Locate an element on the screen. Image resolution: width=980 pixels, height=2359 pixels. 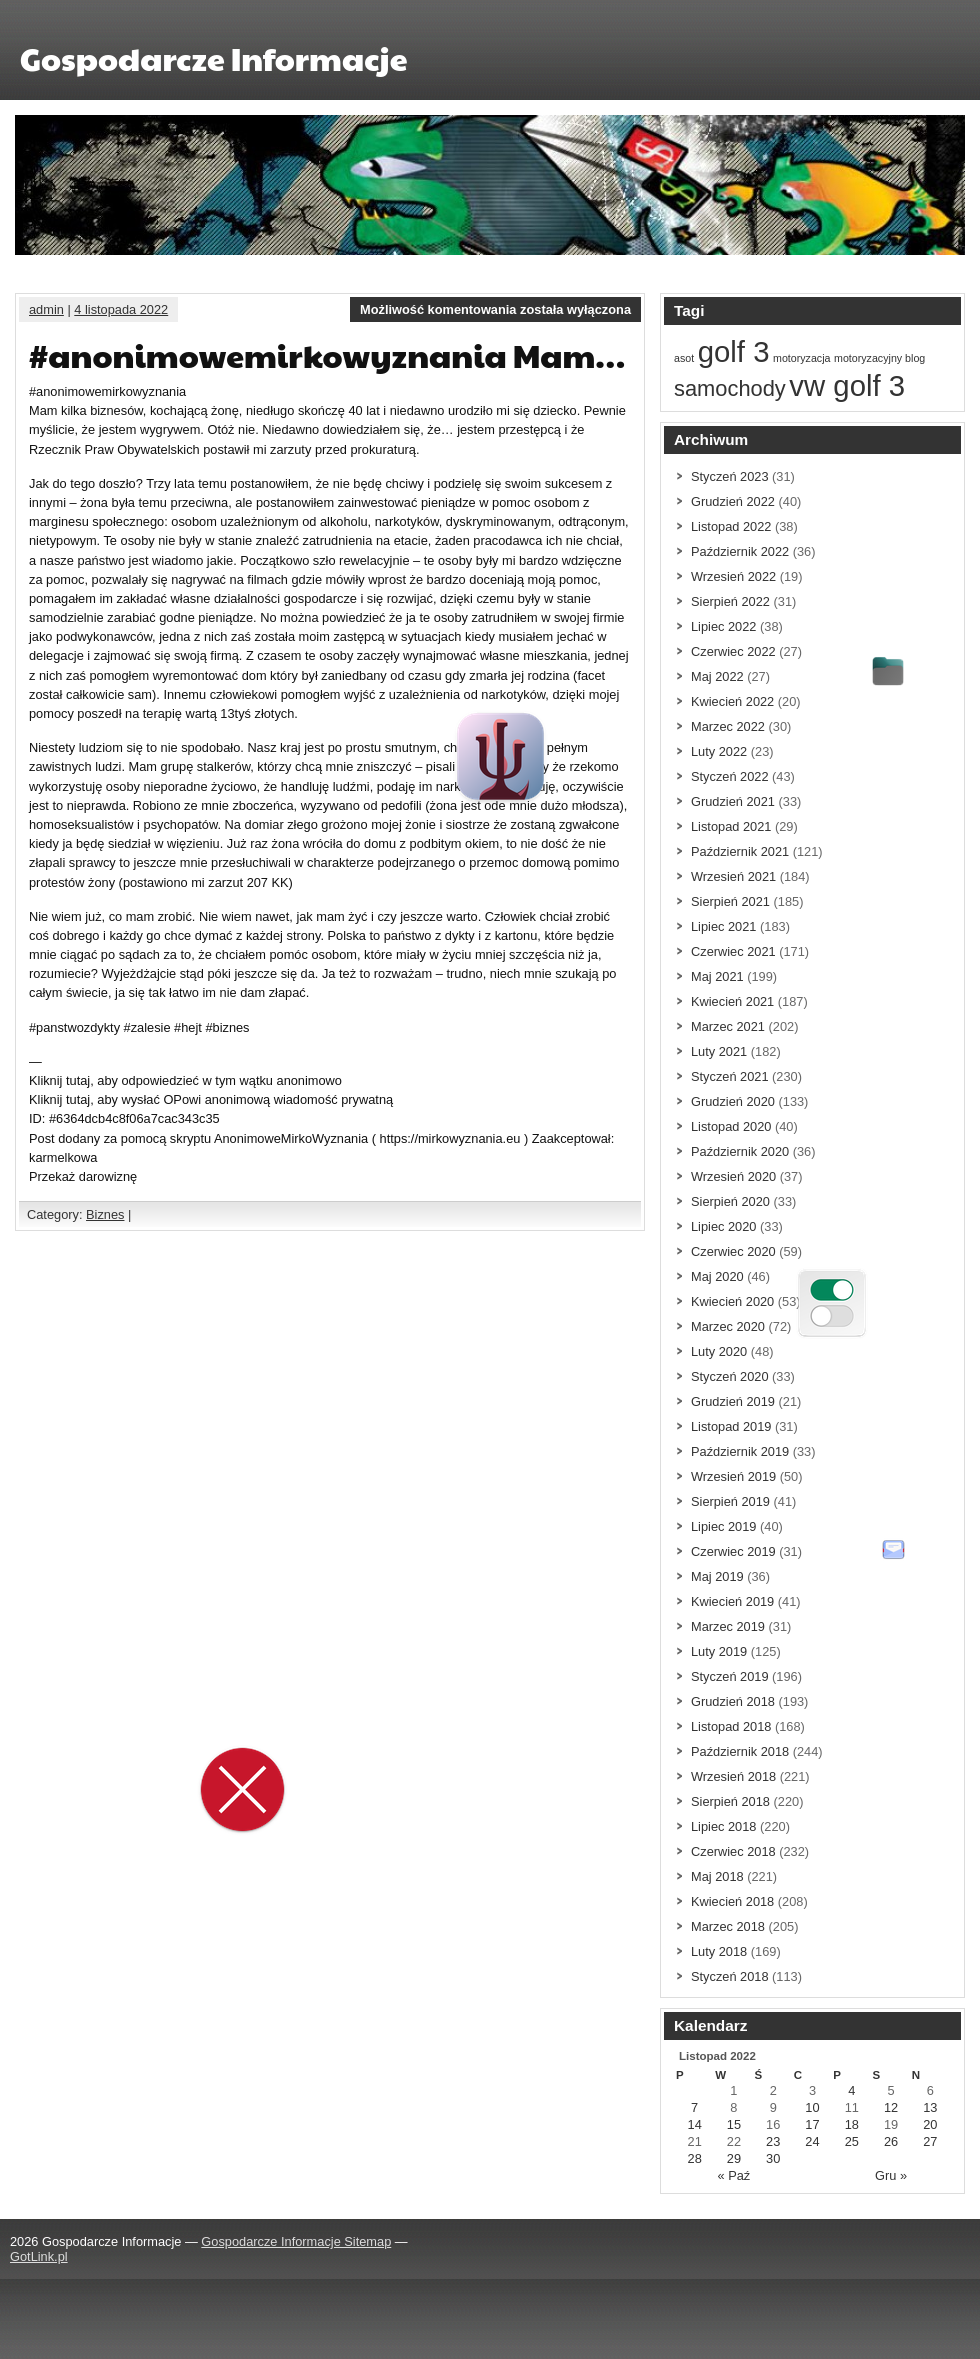
open the mail app is located at coordinates (893, 1549).